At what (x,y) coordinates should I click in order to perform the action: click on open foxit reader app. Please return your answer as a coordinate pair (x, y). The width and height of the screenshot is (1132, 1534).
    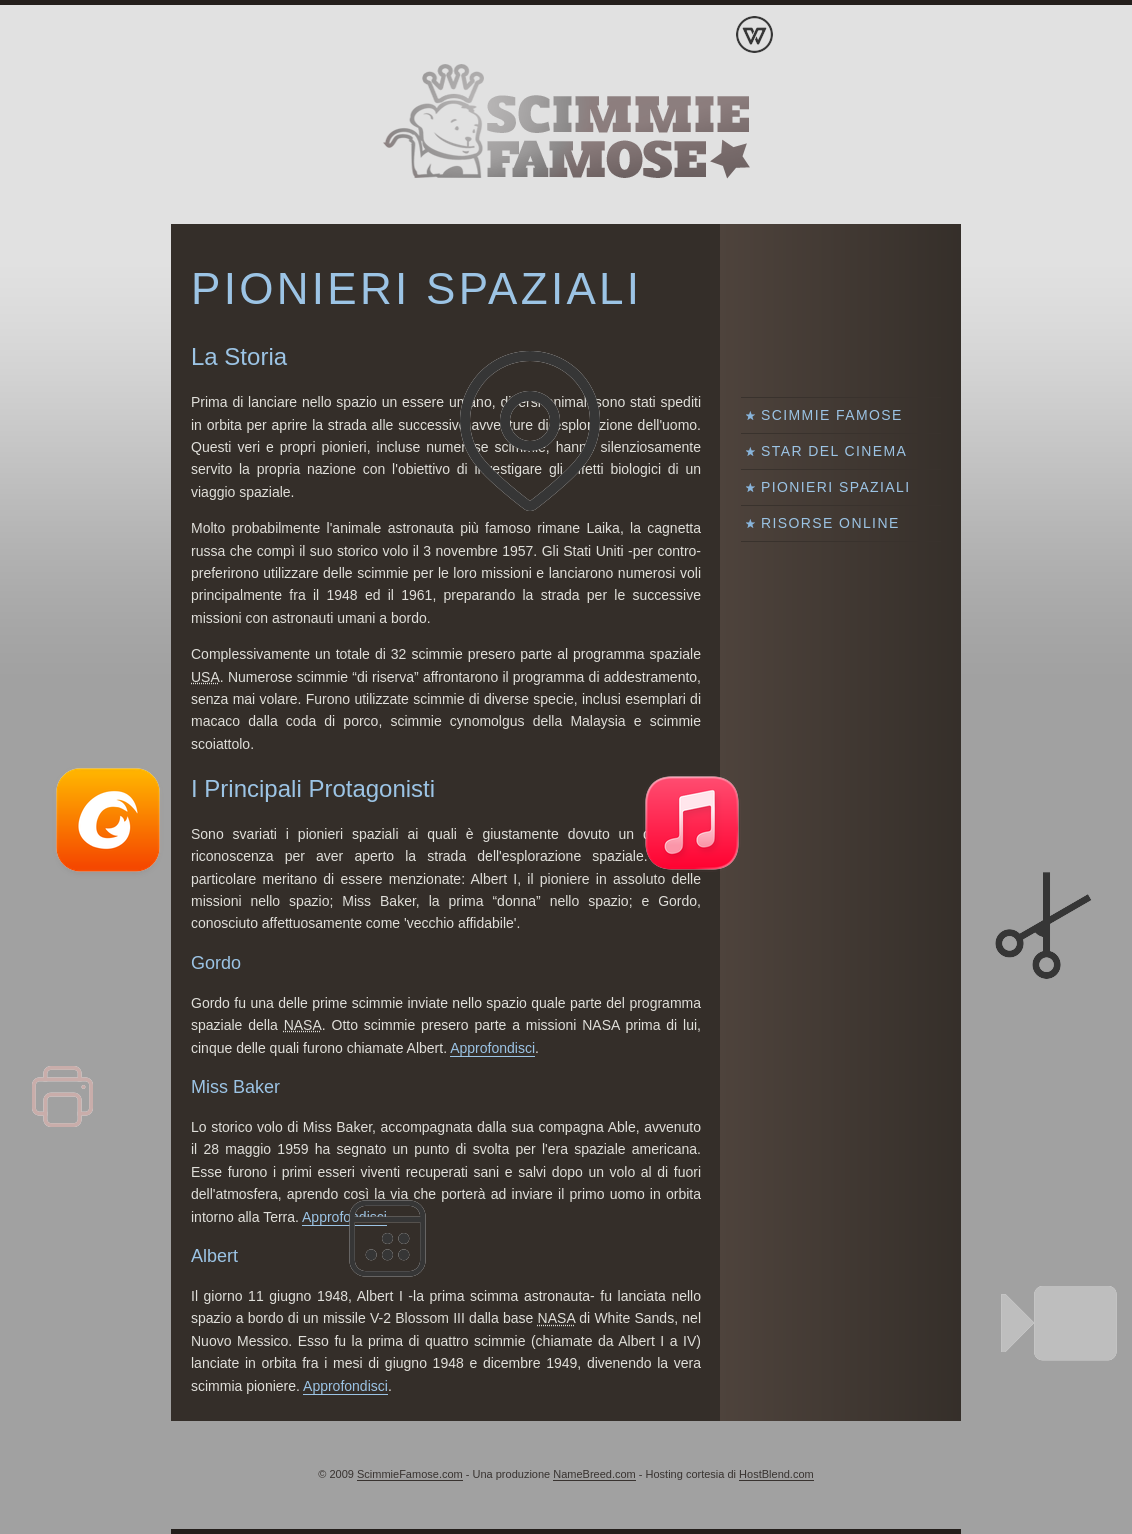
    Looking at the image, I should click on (108, 820).